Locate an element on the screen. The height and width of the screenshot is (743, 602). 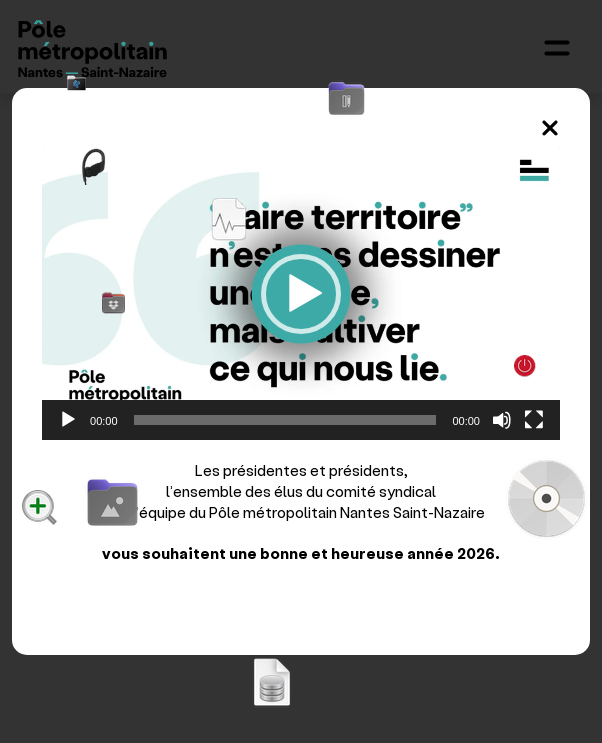
indicates a recordable CD-R disc is located at coordinates (546, 498).